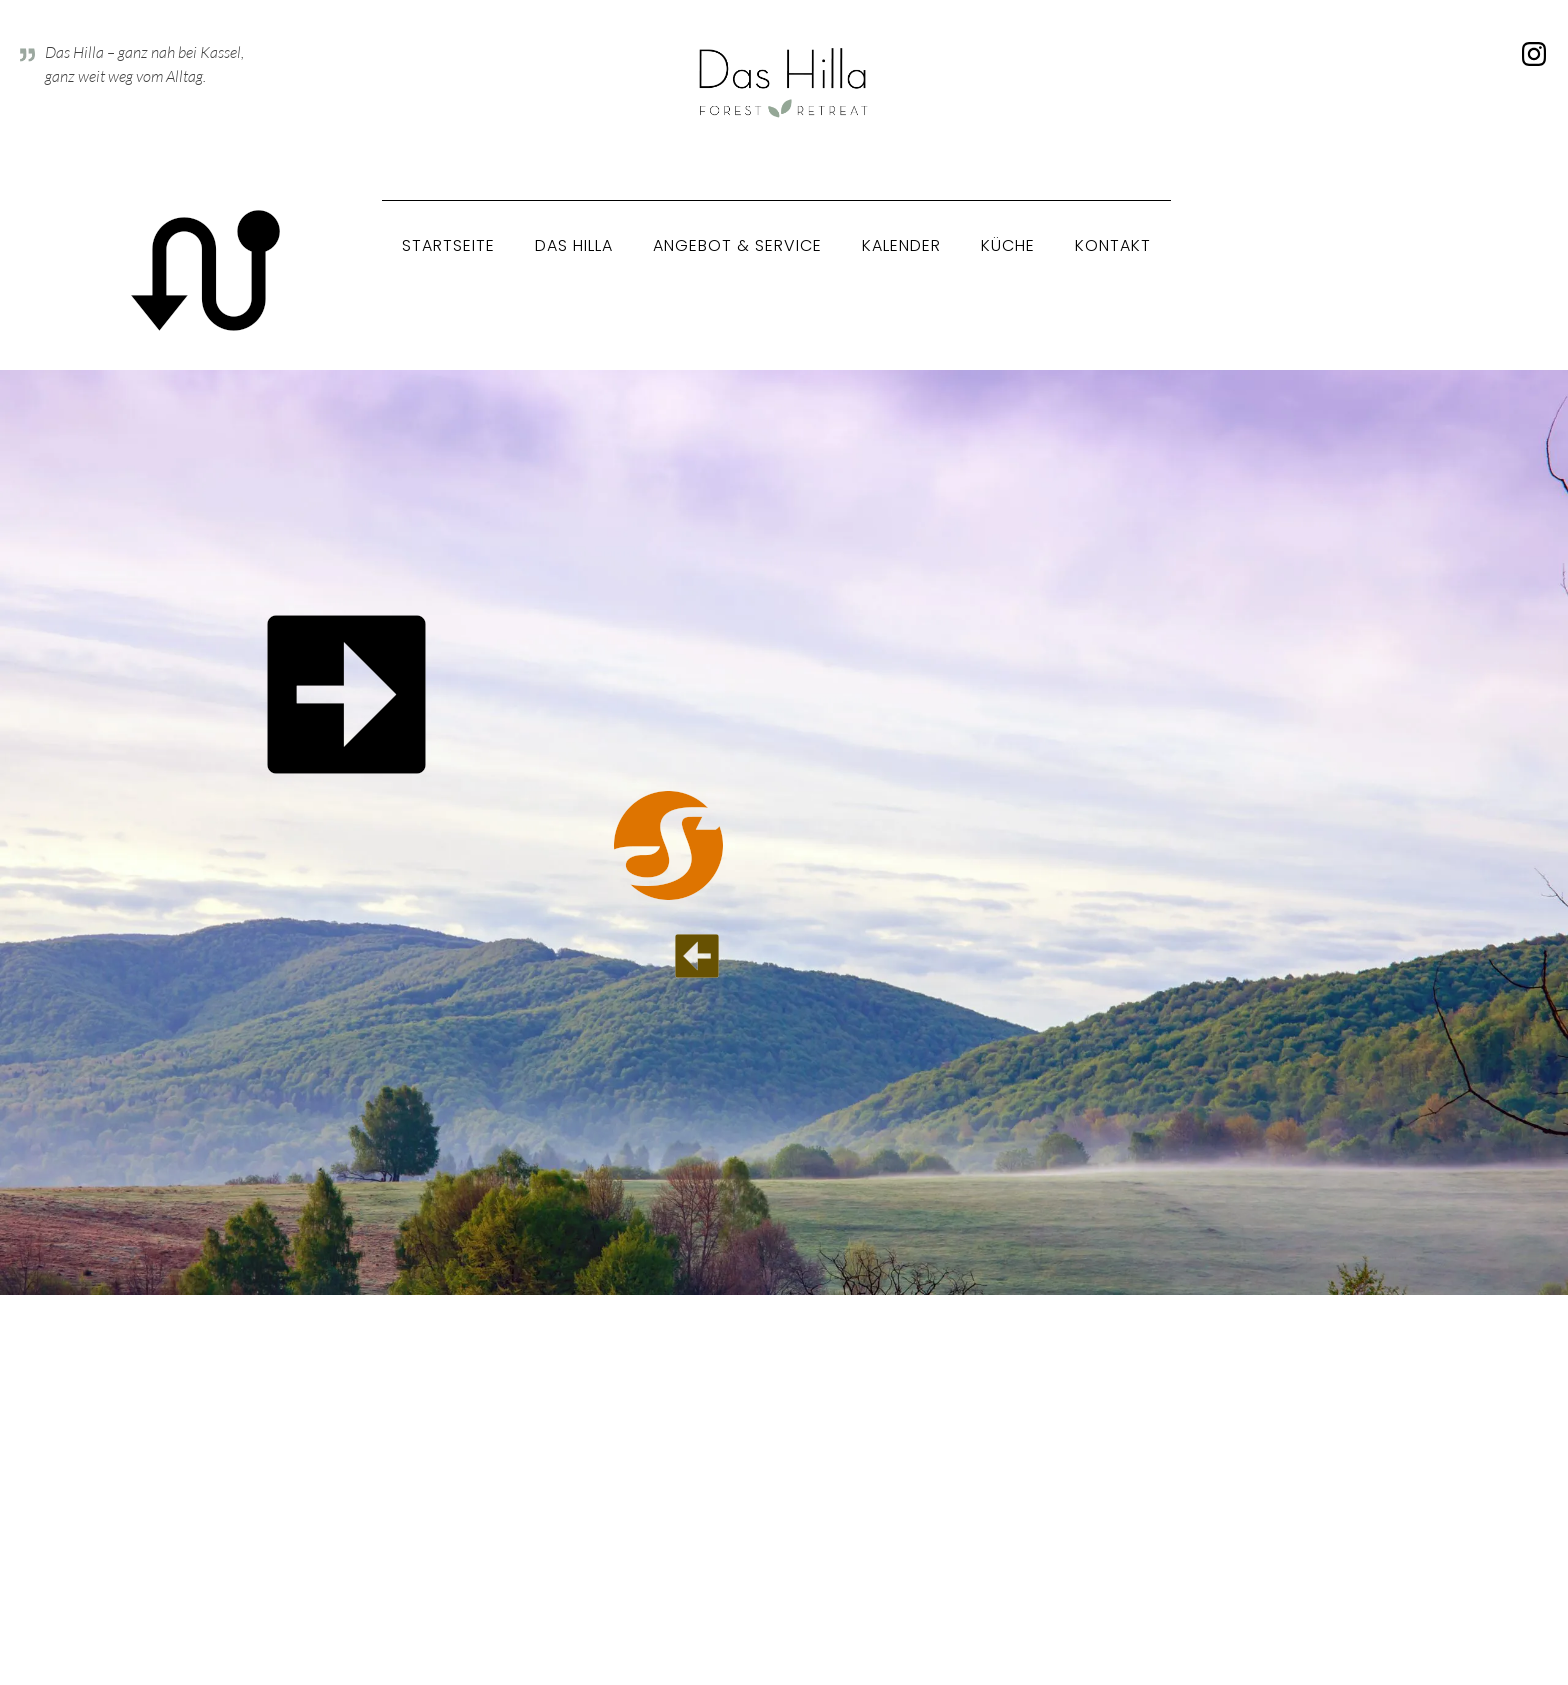  I want to click on go back to the previous screen, so click(697, 956).